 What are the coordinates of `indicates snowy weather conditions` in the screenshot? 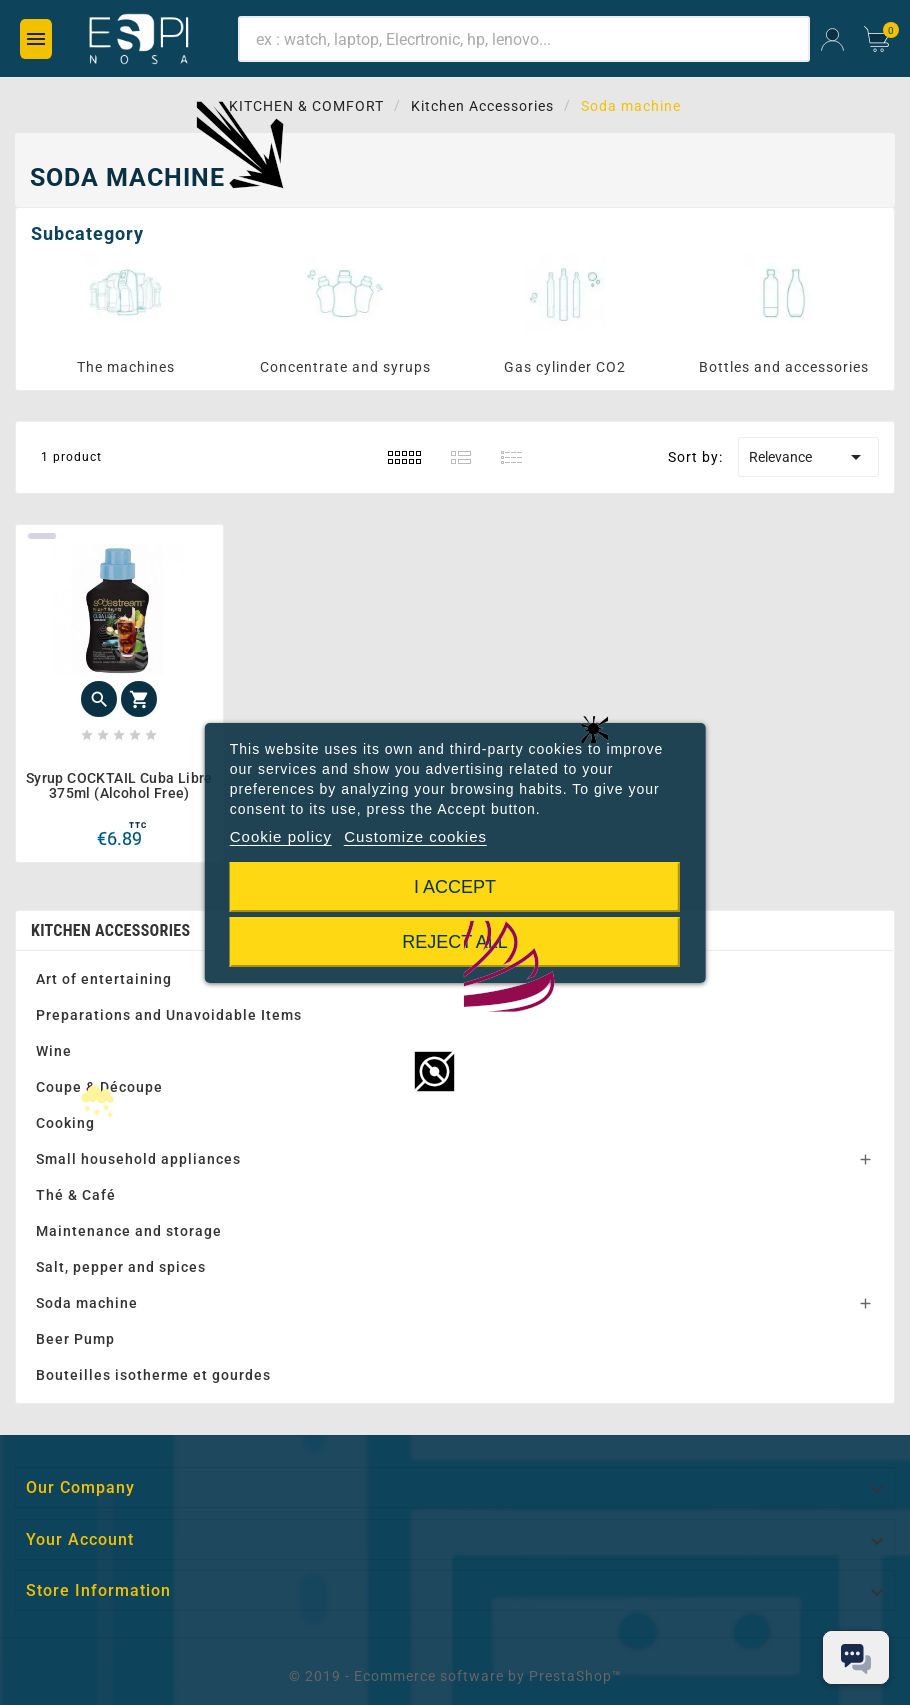 It's located at (97, 1101).